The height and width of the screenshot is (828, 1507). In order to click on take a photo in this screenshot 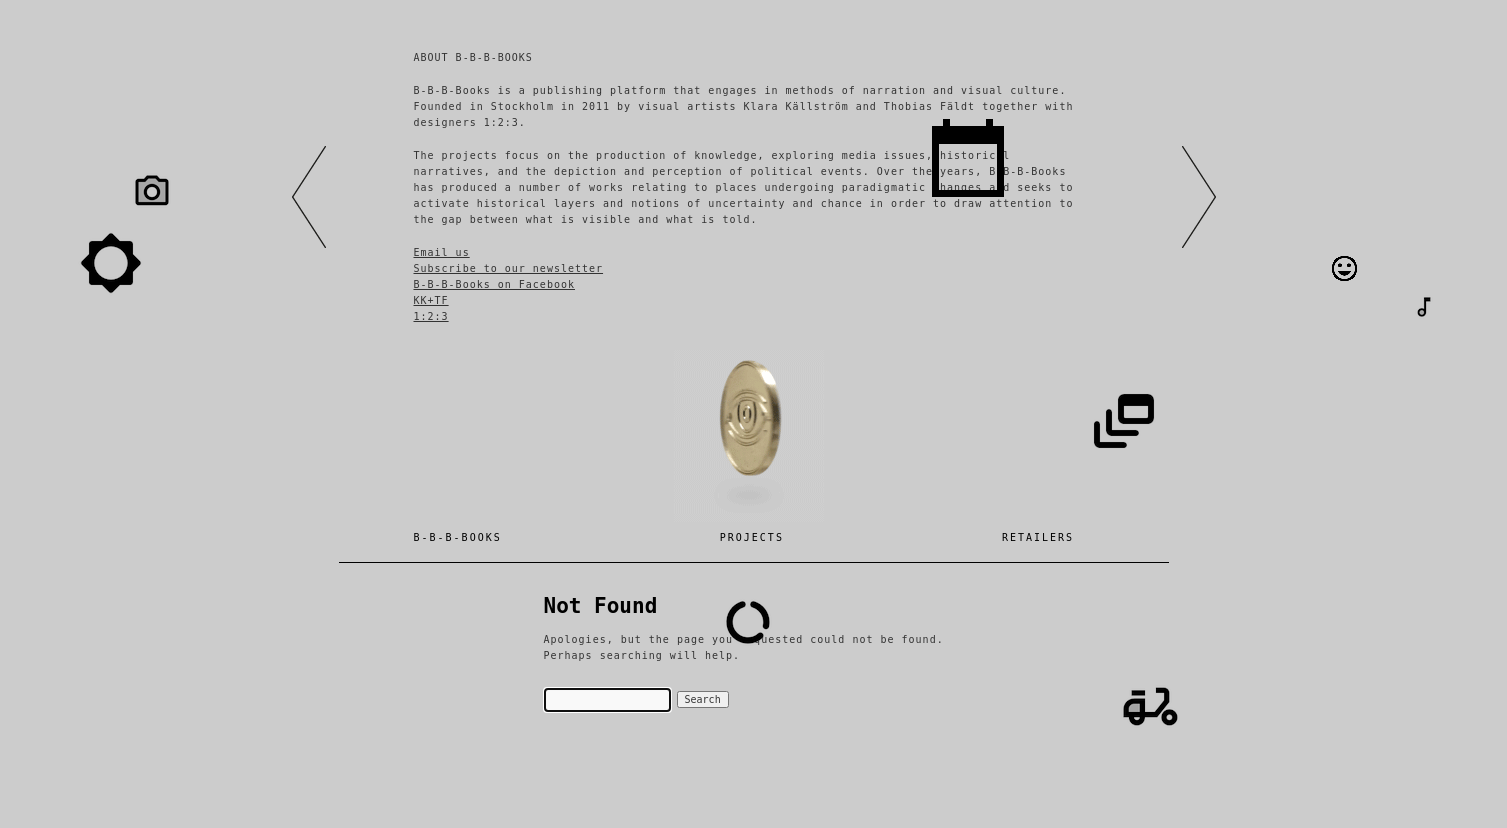, I will do `click(152, 192)`.